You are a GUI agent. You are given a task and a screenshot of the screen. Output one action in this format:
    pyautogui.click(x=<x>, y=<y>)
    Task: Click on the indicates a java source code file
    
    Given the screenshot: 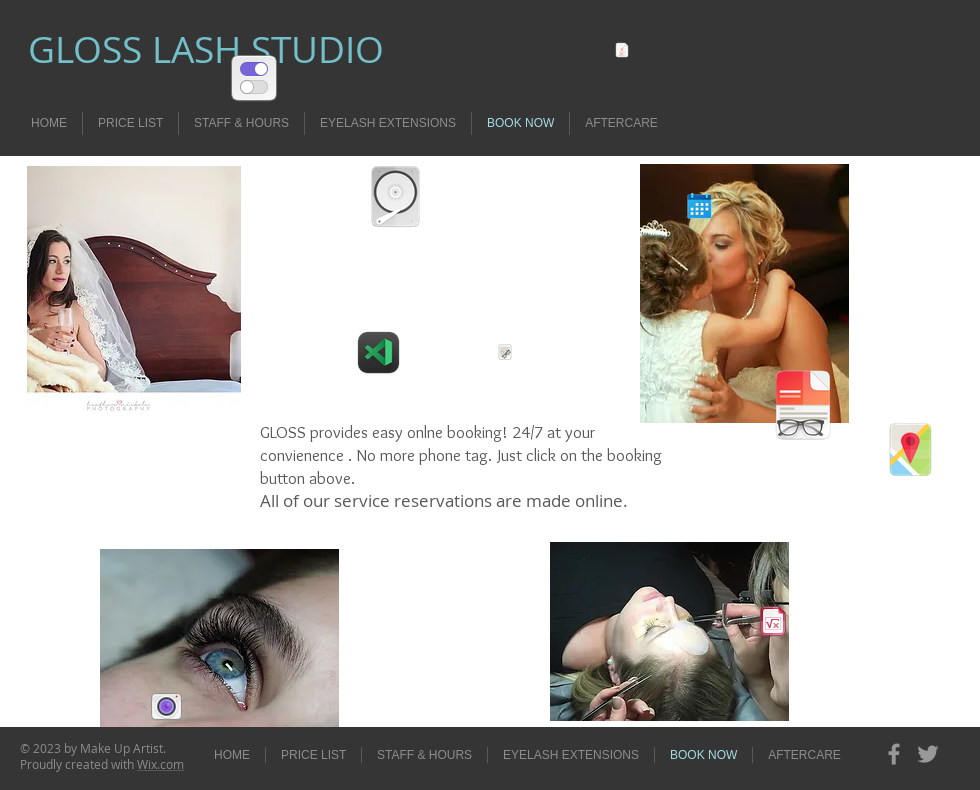 What is the action you would take?
    pyautogui.click(x=622, y=50)
    